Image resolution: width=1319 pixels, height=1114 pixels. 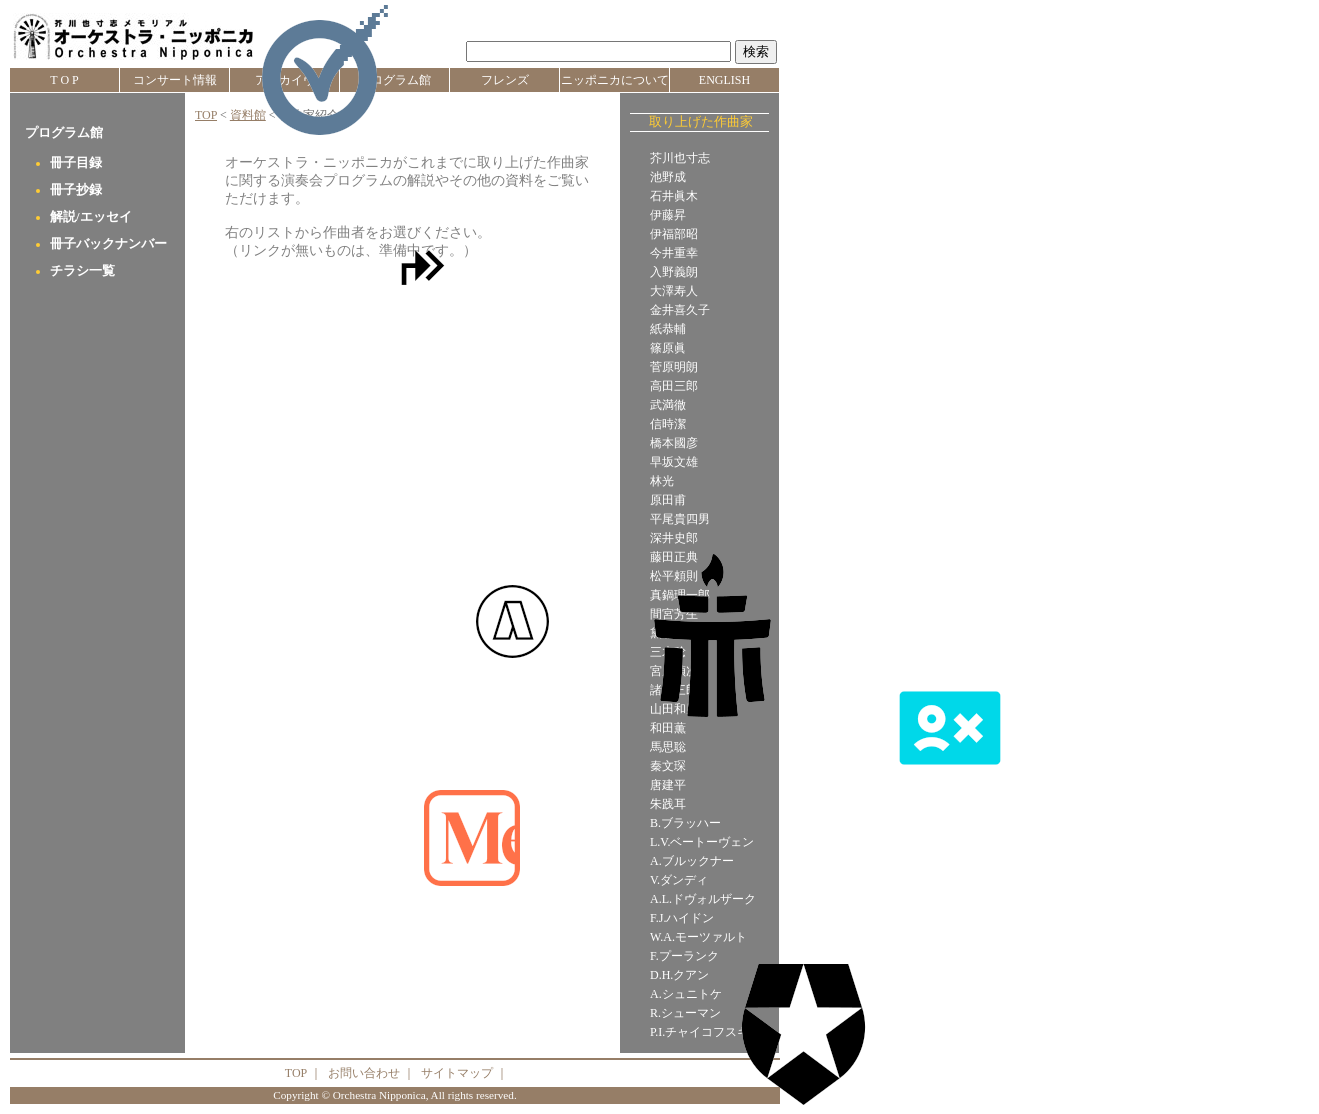 I want to click on symantec security software logo, so click(x=325, y=70).